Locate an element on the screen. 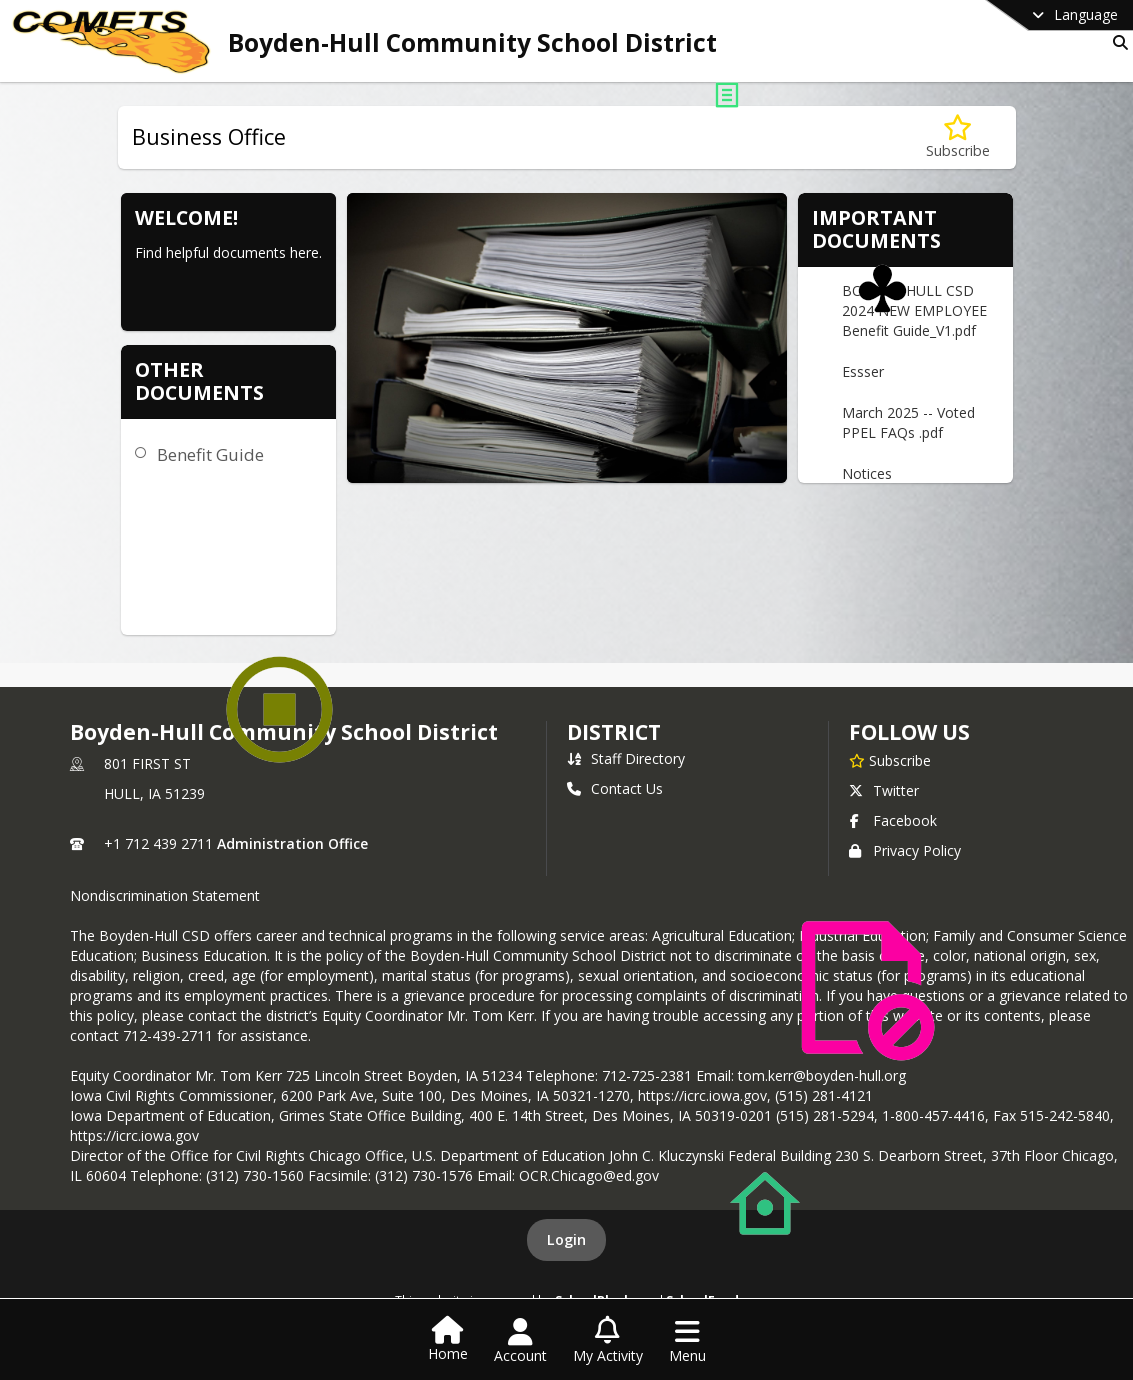 This screenshot has width=1133, height=1380. navigate to home screen is located at coordinates (765, 1206).